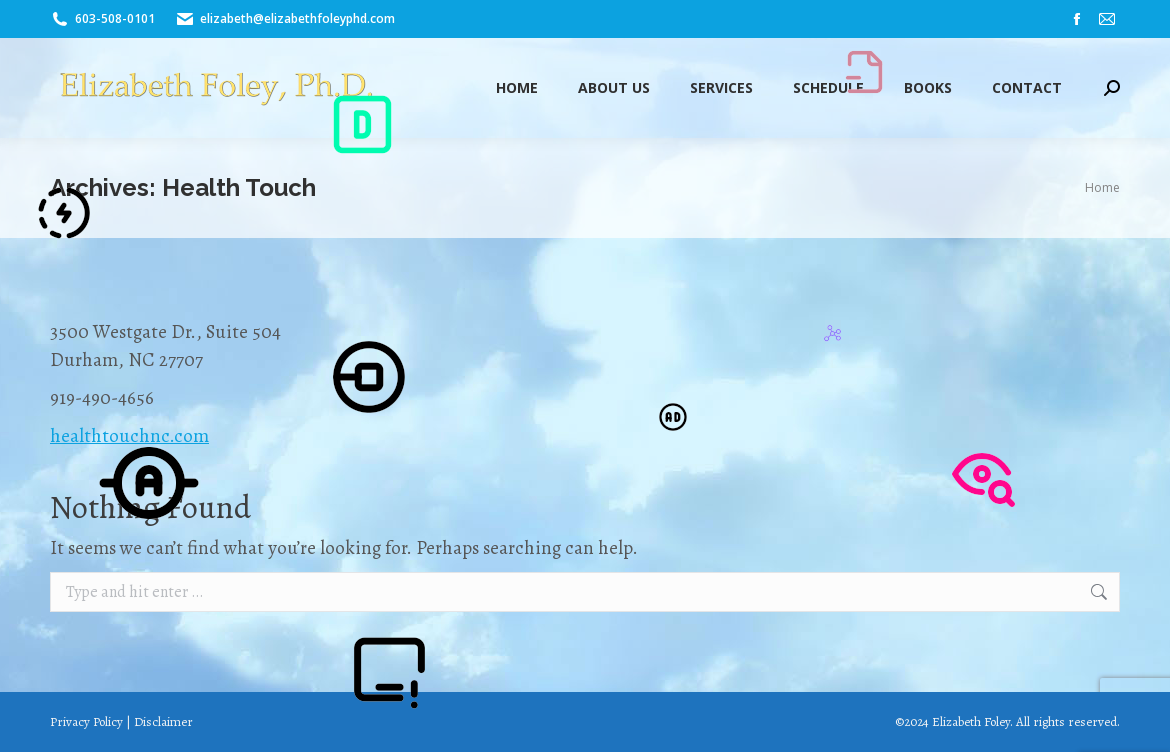 This screenshot has width=1170, height=752. What do you see at coordinates (389, 669) in the screenshot?
I see `indicates a tablet device error or warning` at bounding box center [389, 669].